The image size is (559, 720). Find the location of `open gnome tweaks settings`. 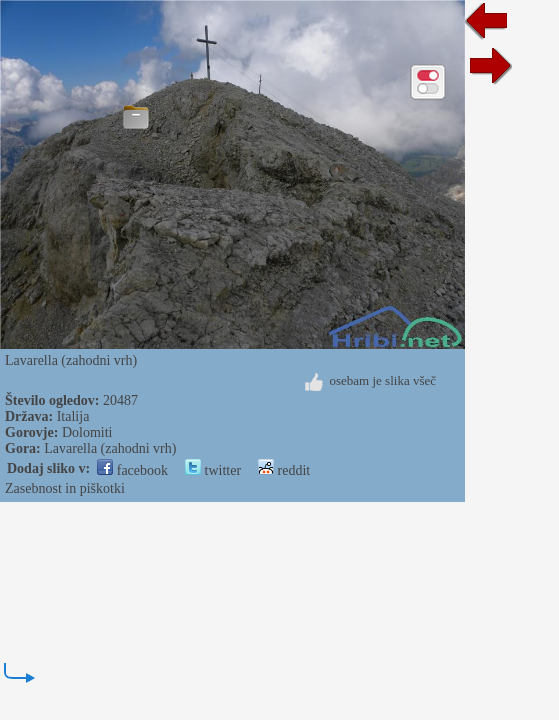

open gnome tweaks settings is located at coordinates (428, 82).